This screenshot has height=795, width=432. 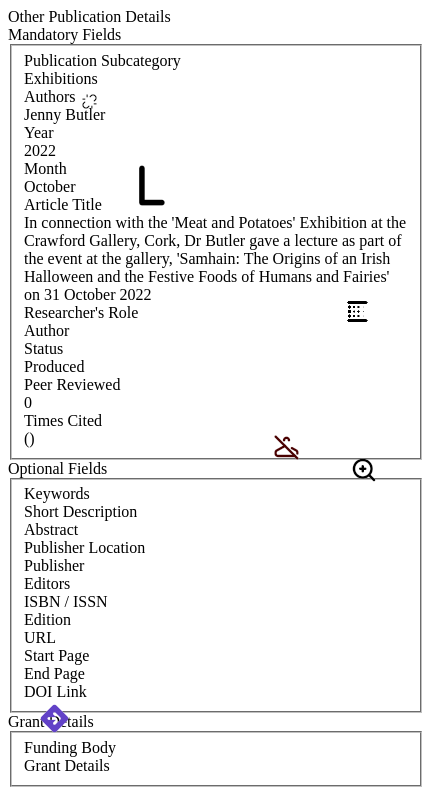 I want to click on wardrobe or closet feature disabled, so click(x=286, y=447).